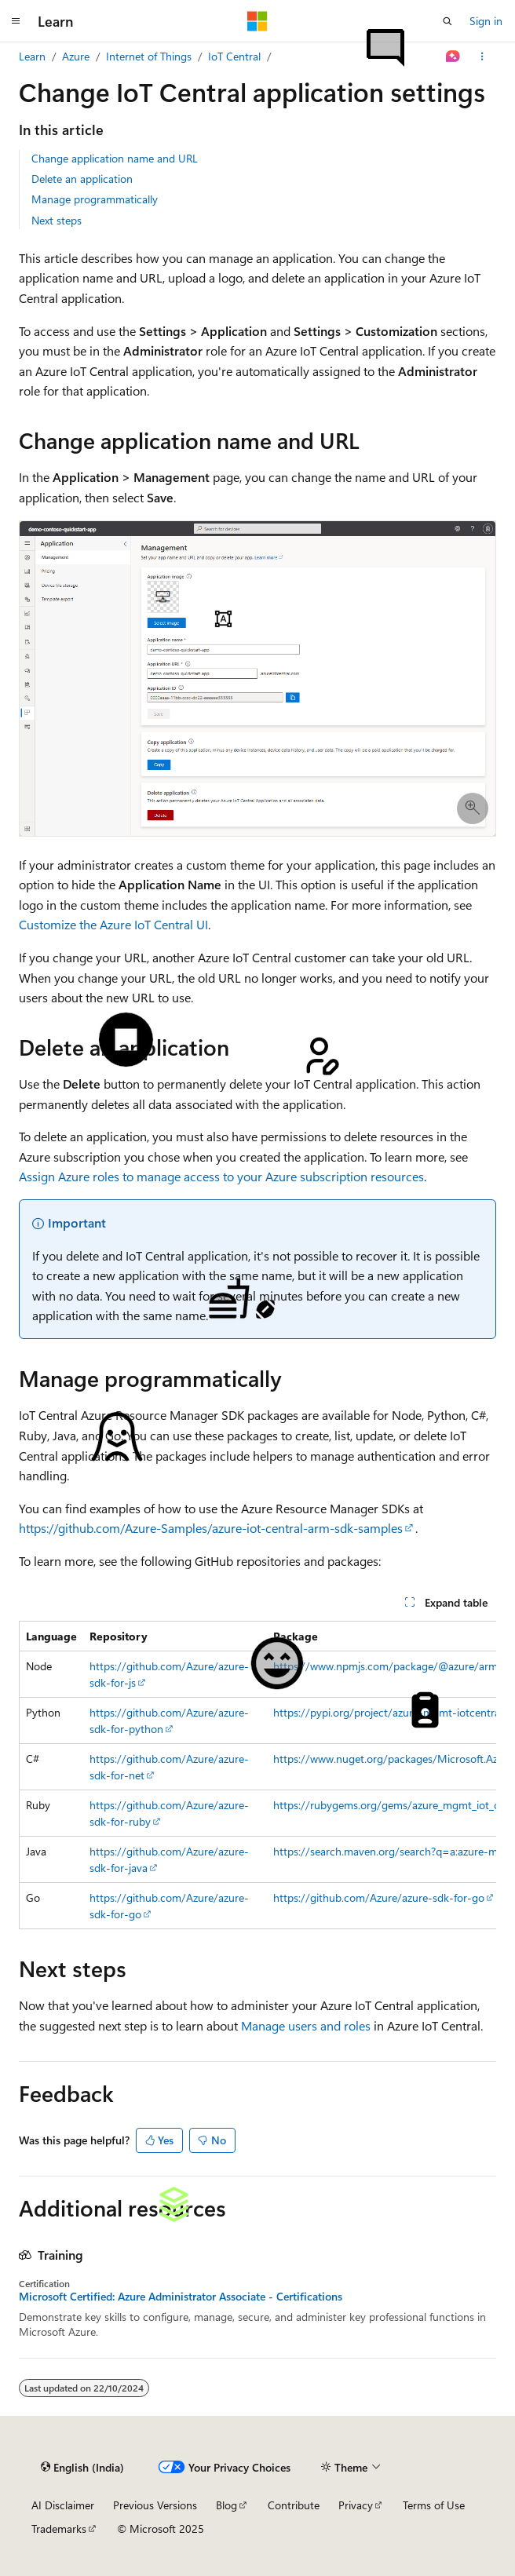 This screenshot has height=2576, width=515. Describe the element at coordinates (319, 1055) in the screenshot. I see `edit your profile information` at that location.